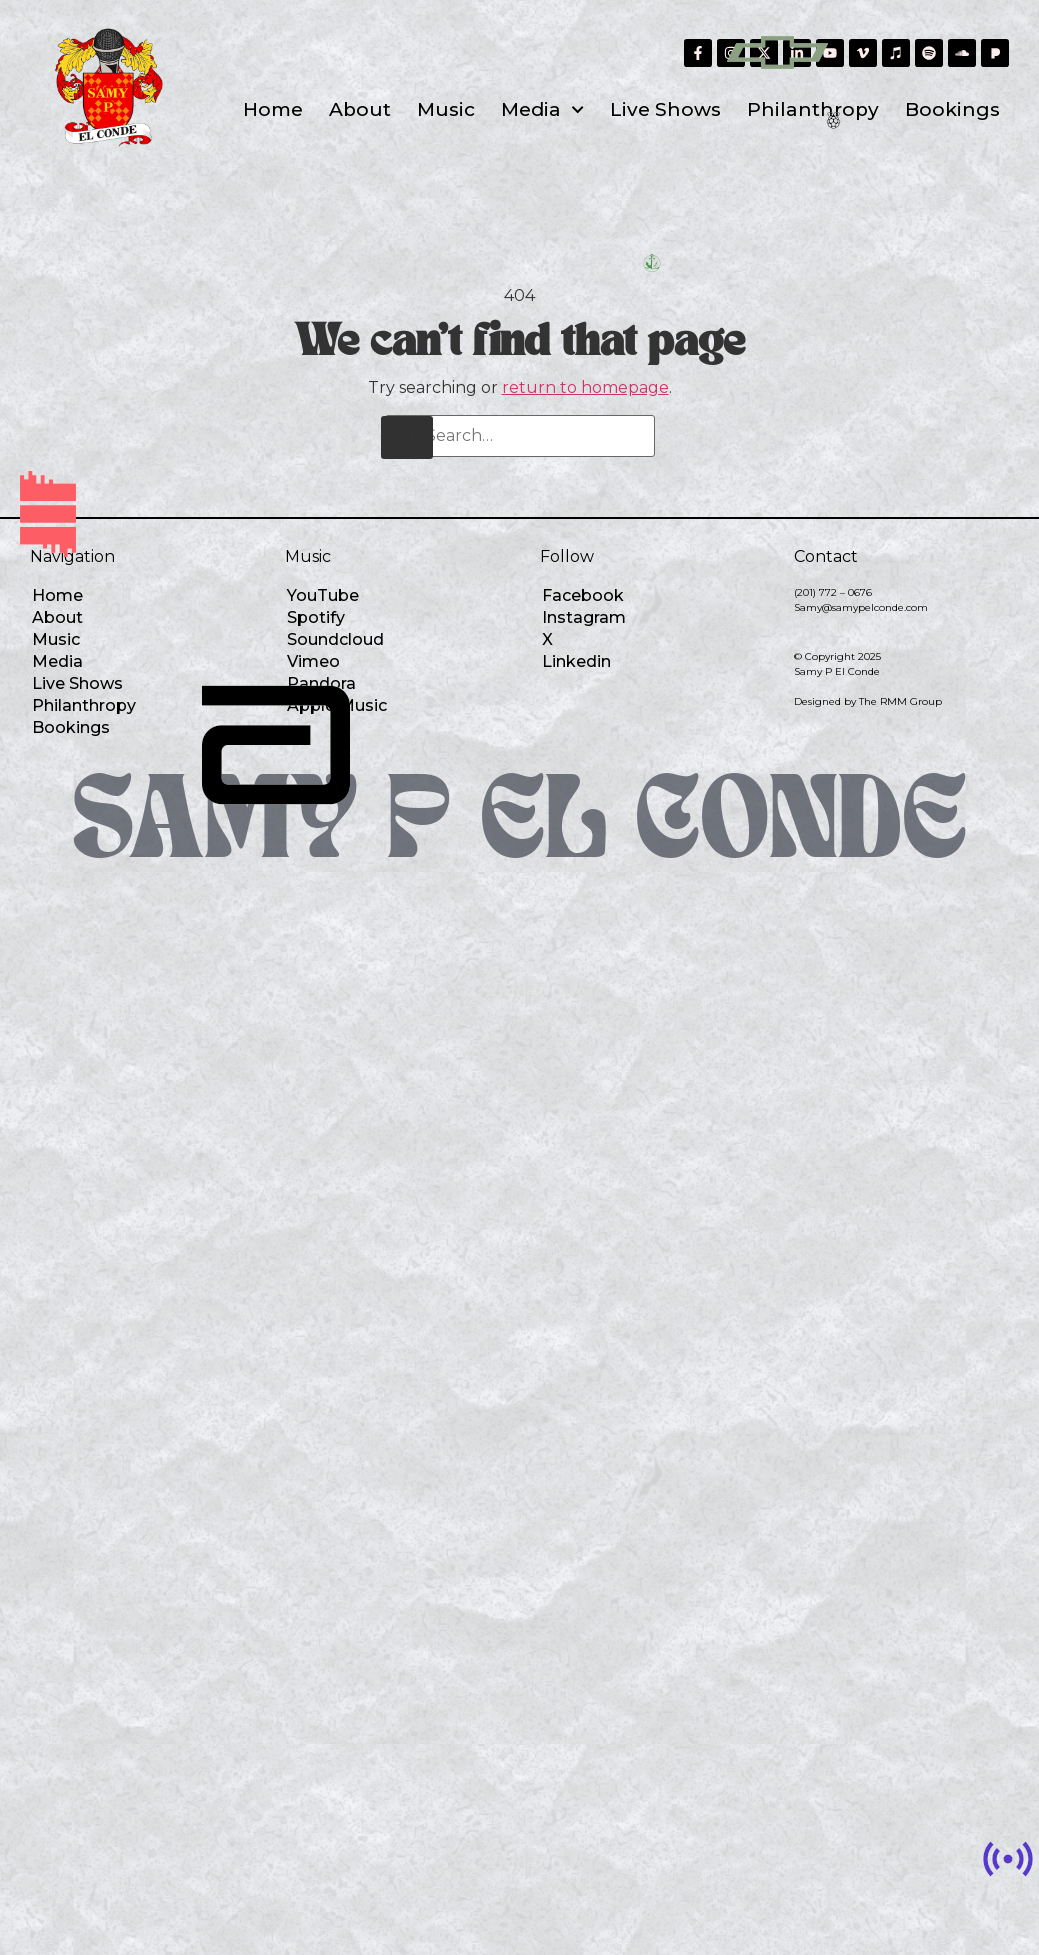 Image resolution: width=1039 pixels, height=1955 pixels. I want to click on chevrolet brand logo, so click(777, 52).